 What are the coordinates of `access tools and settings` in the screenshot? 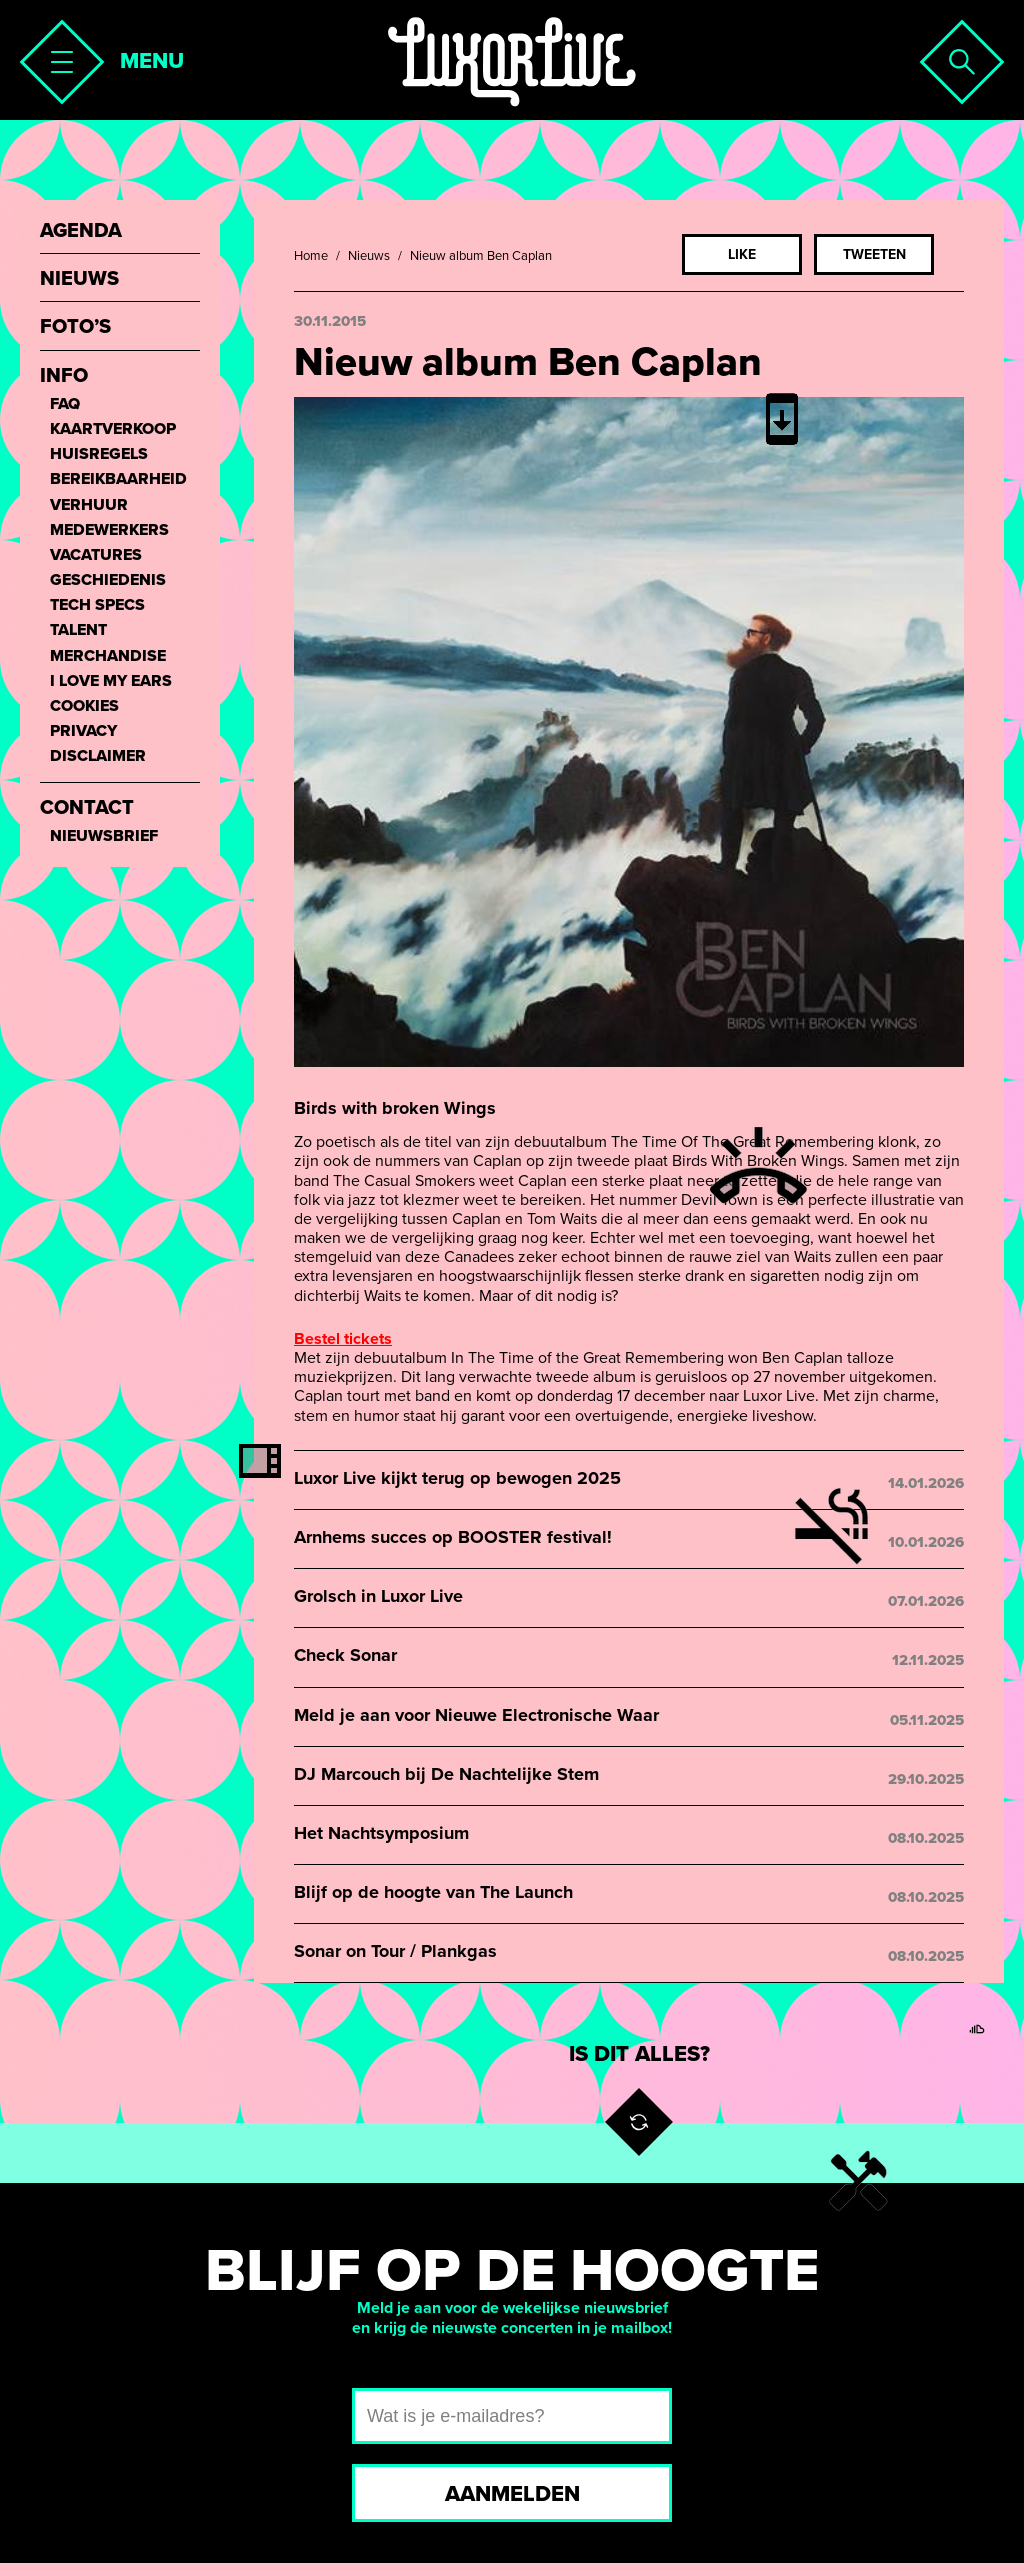 It's located at (858, 2181).